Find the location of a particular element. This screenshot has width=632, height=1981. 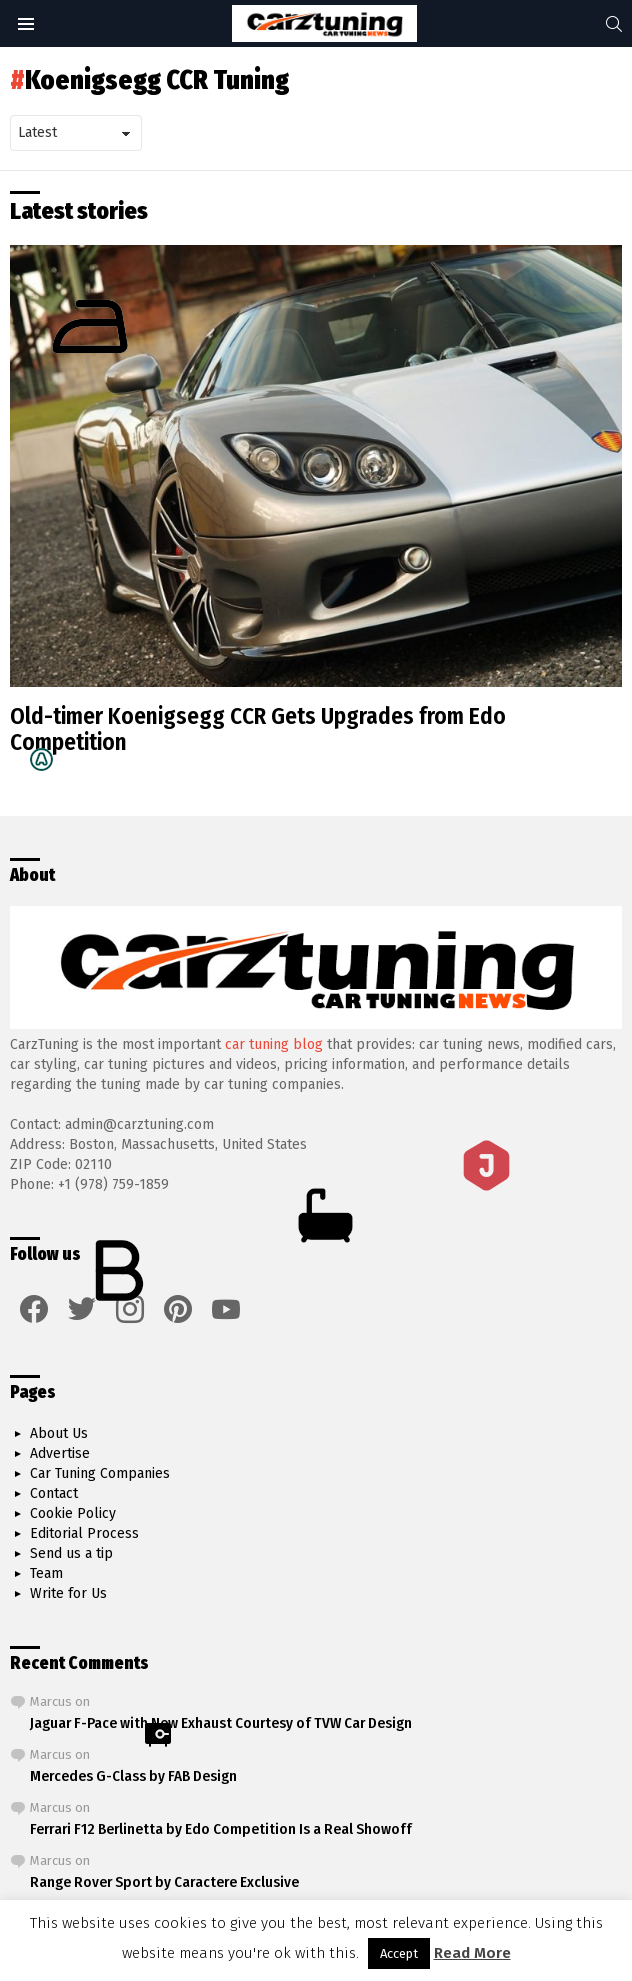

view ironing or garment care instructions is located at coordinates (90, 326).